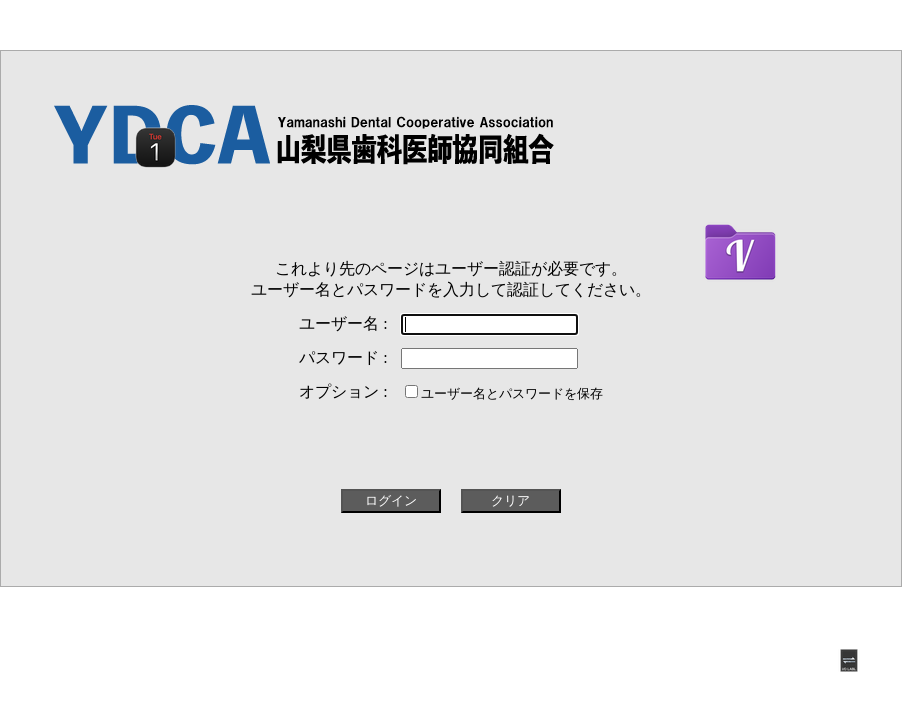  I want to click on configure audio input/output settings in GarageBand, so click(849, 661).